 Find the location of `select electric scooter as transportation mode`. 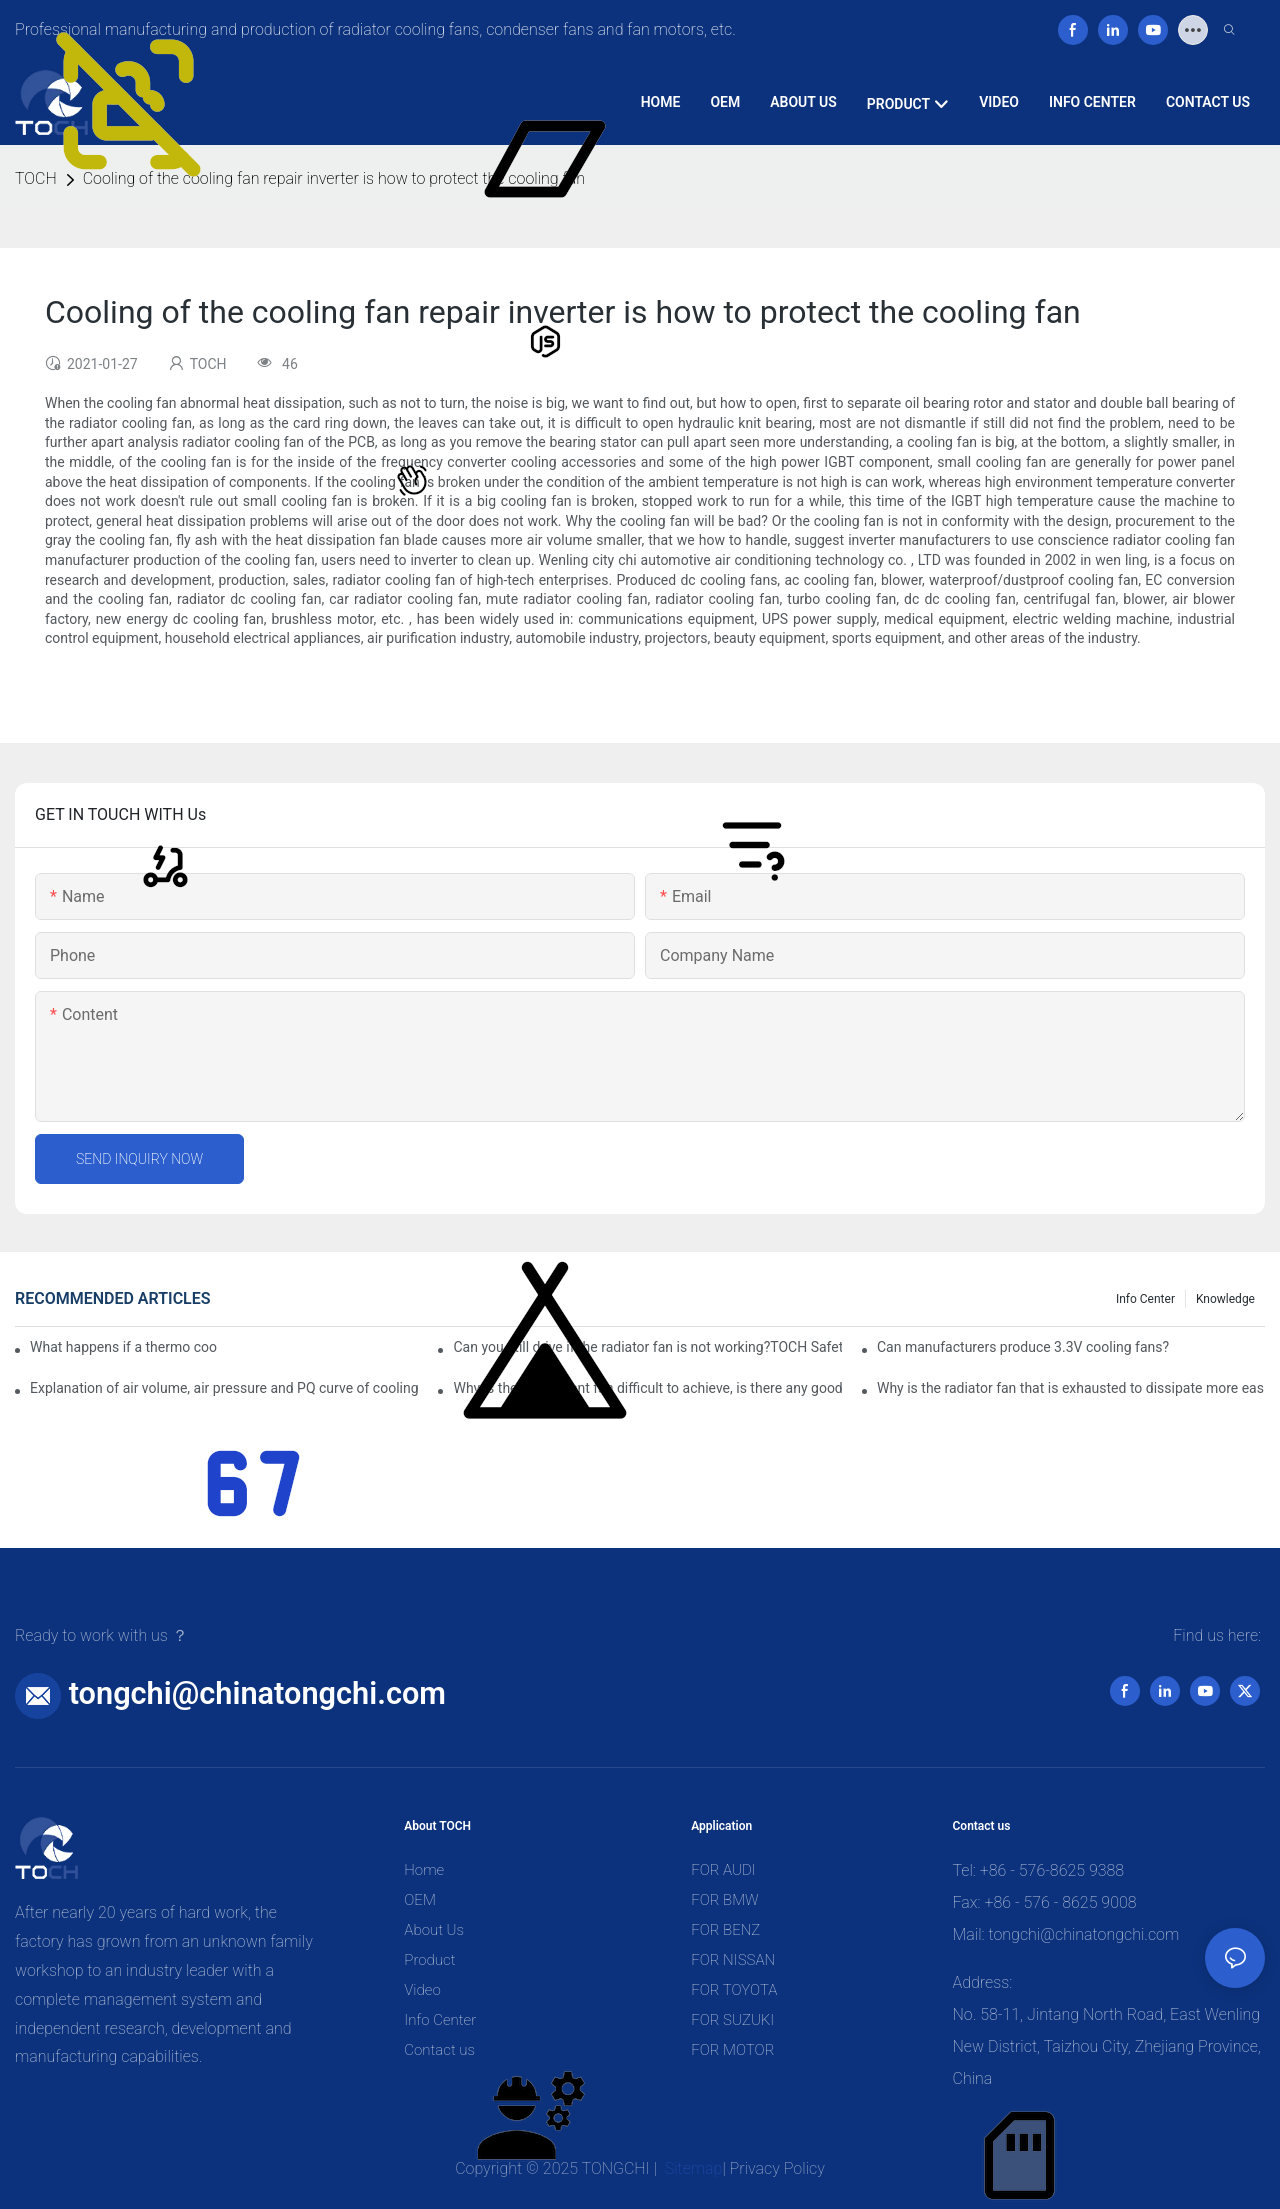

select electric scooter as transportation mode is located at coordinates (165, 867).